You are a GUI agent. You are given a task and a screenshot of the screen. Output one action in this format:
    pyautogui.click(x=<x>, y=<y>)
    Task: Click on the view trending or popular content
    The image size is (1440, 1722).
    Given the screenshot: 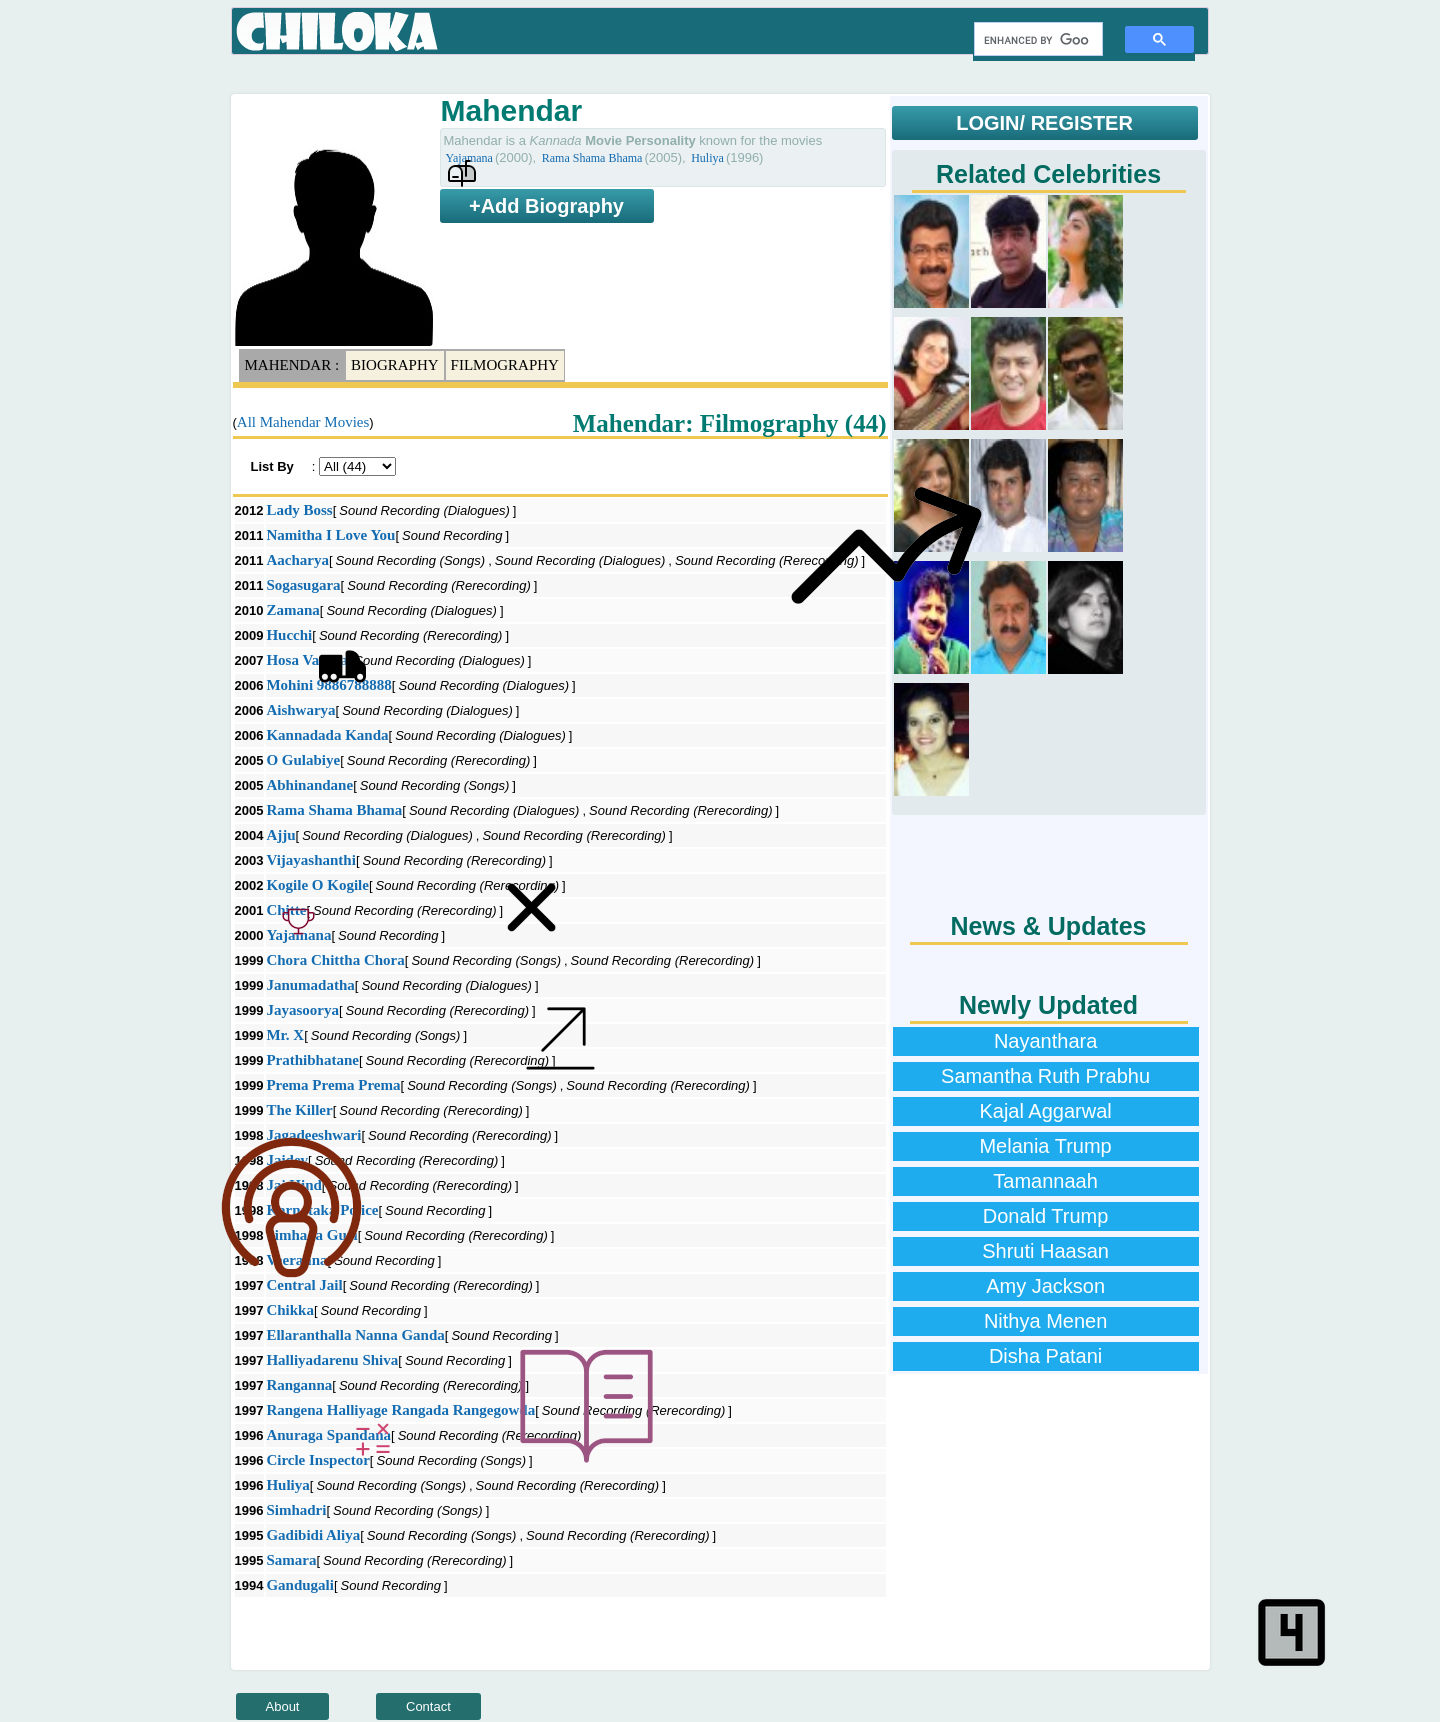 What is the action you would take?
    pyautogui.click(x=886, y=543)
    